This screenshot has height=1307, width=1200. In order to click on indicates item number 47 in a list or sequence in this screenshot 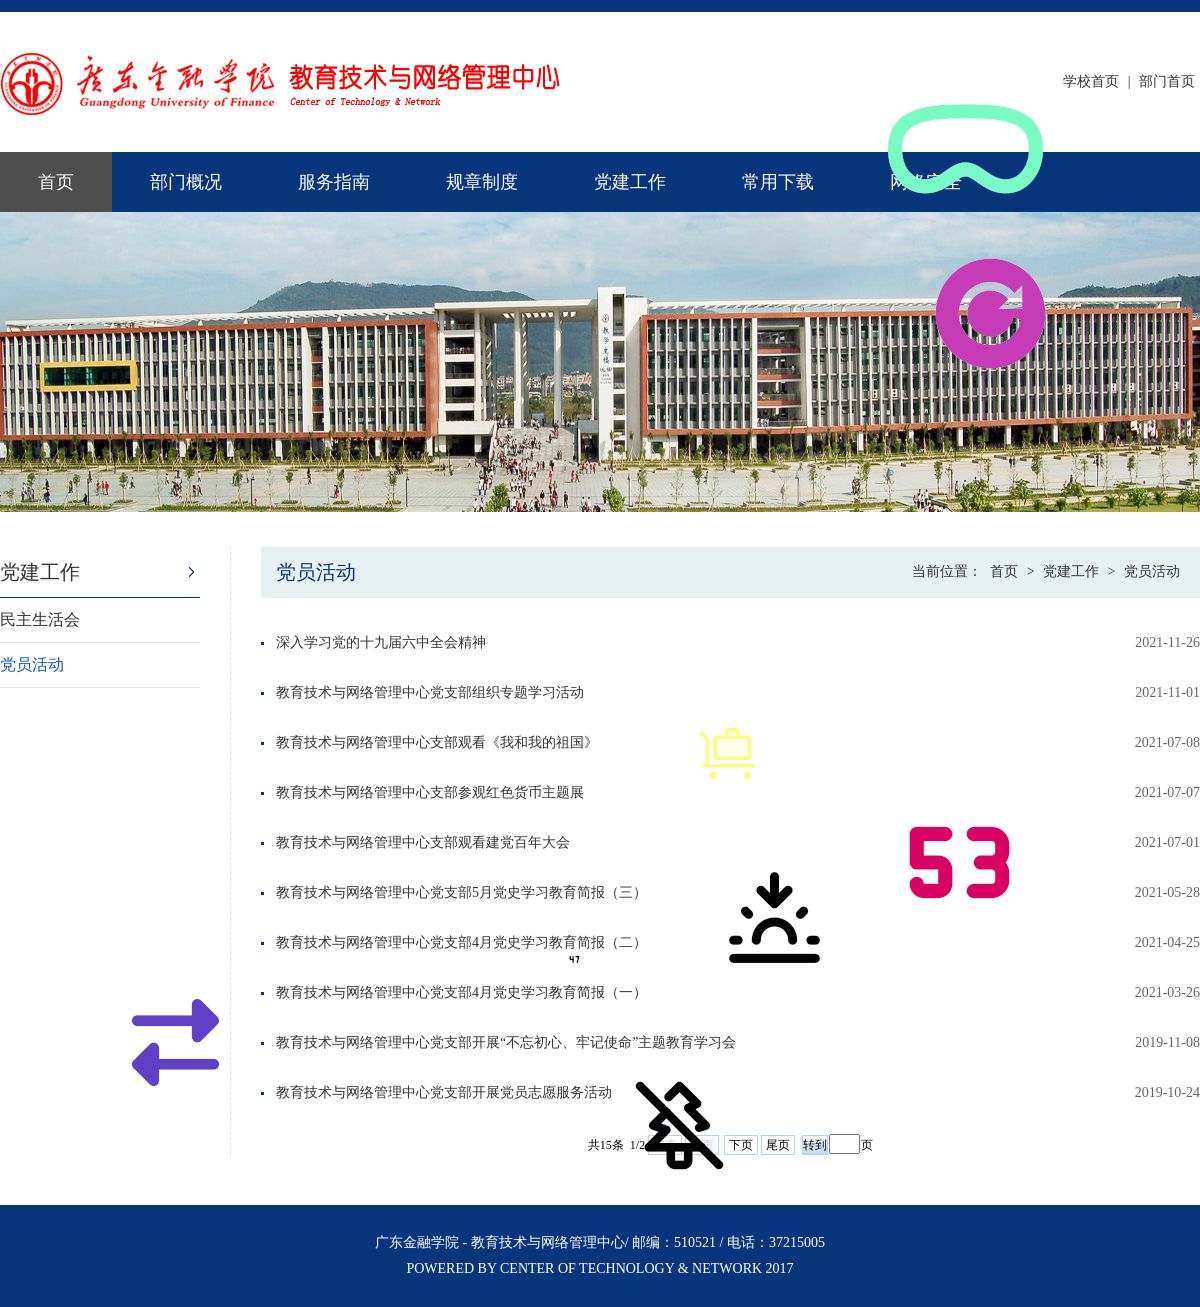, I will do `click(574, 959)`.